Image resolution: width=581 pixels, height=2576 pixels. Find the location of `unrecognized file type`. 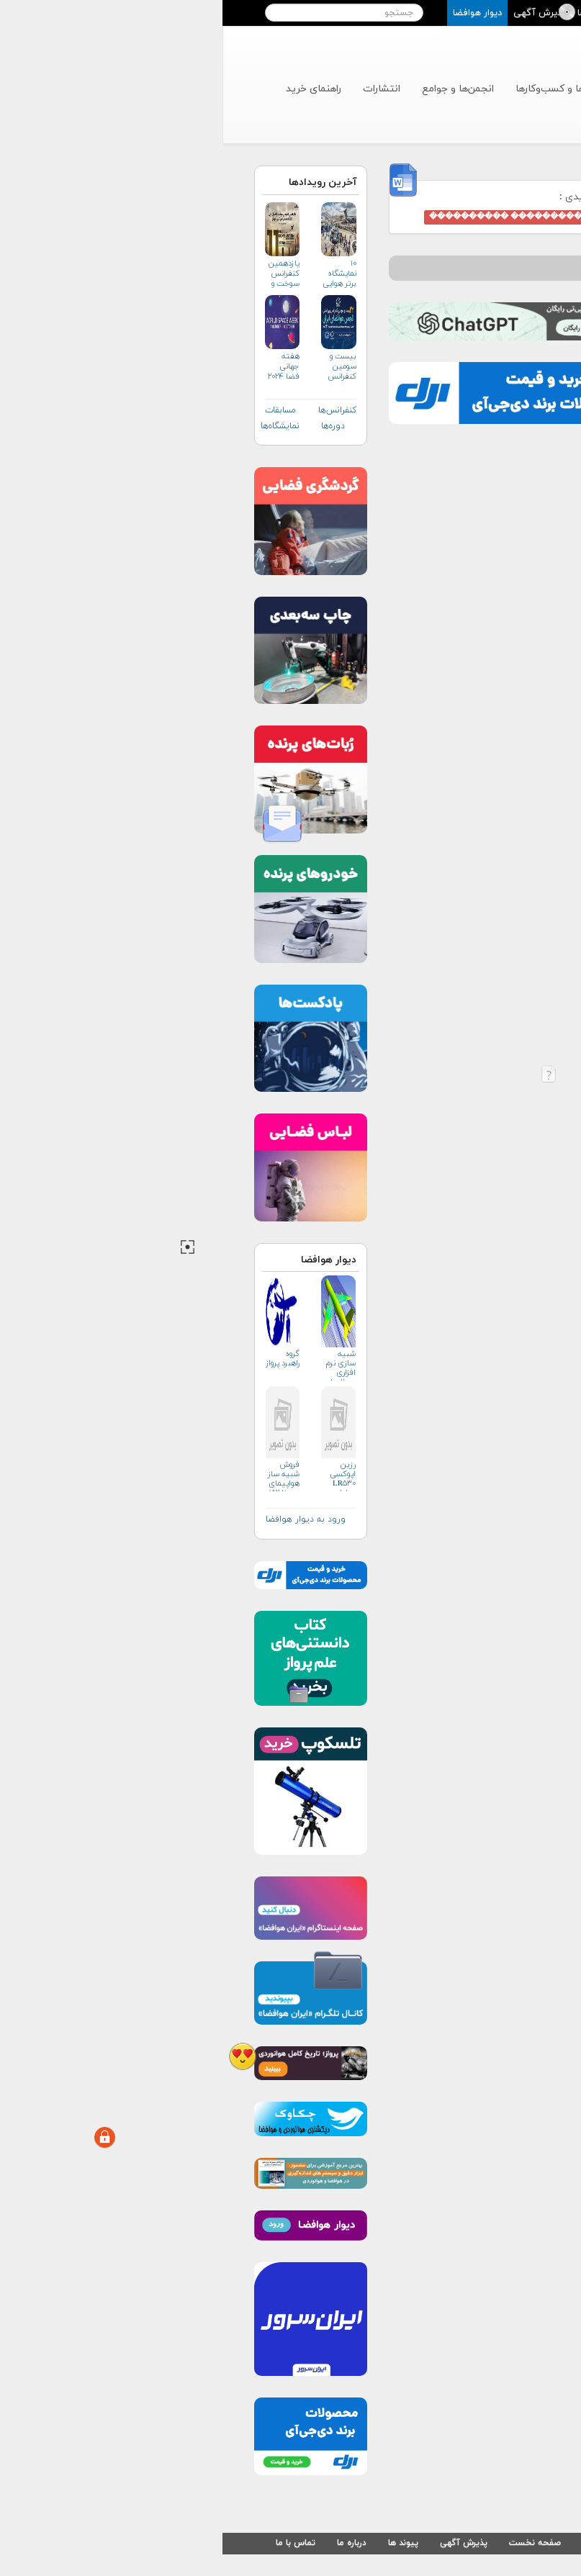

unrecognized file type is located at coordinates (549, 1074).